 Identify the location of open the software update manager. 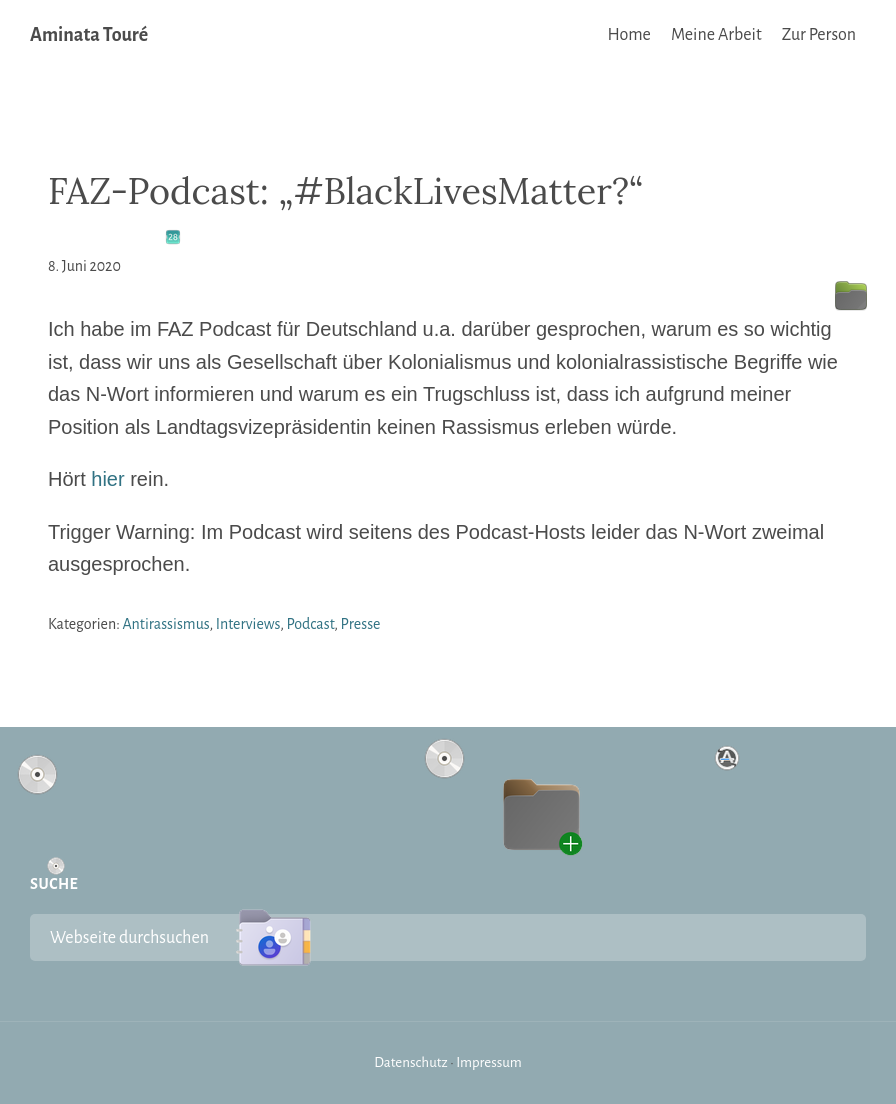
(727, 758).